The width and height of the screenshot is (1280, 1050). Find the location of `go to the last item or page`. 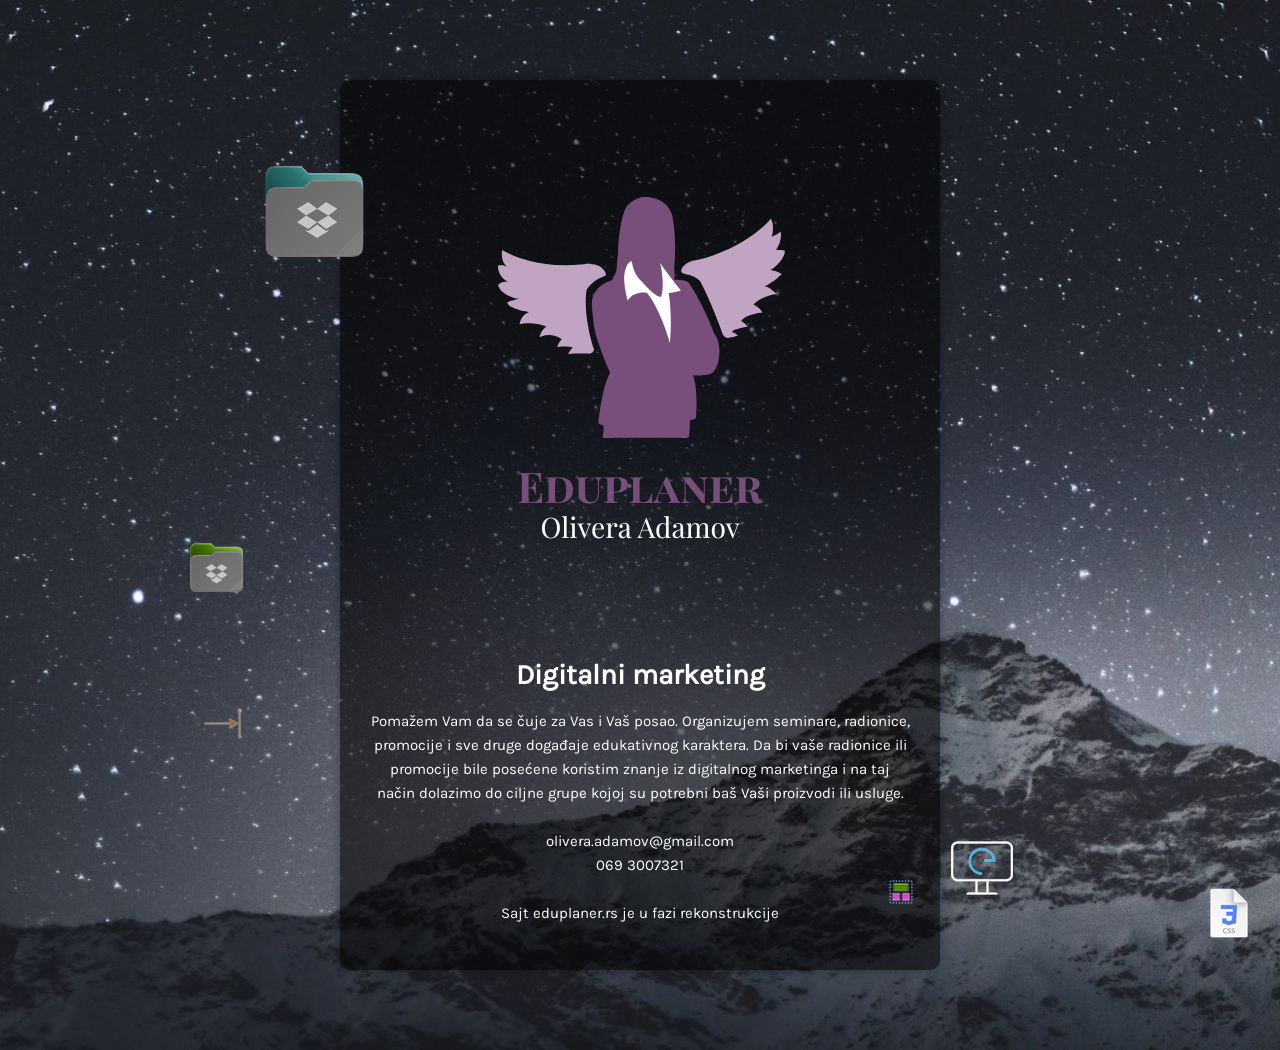

go to the last item or page is located at coordinates (222, 723).